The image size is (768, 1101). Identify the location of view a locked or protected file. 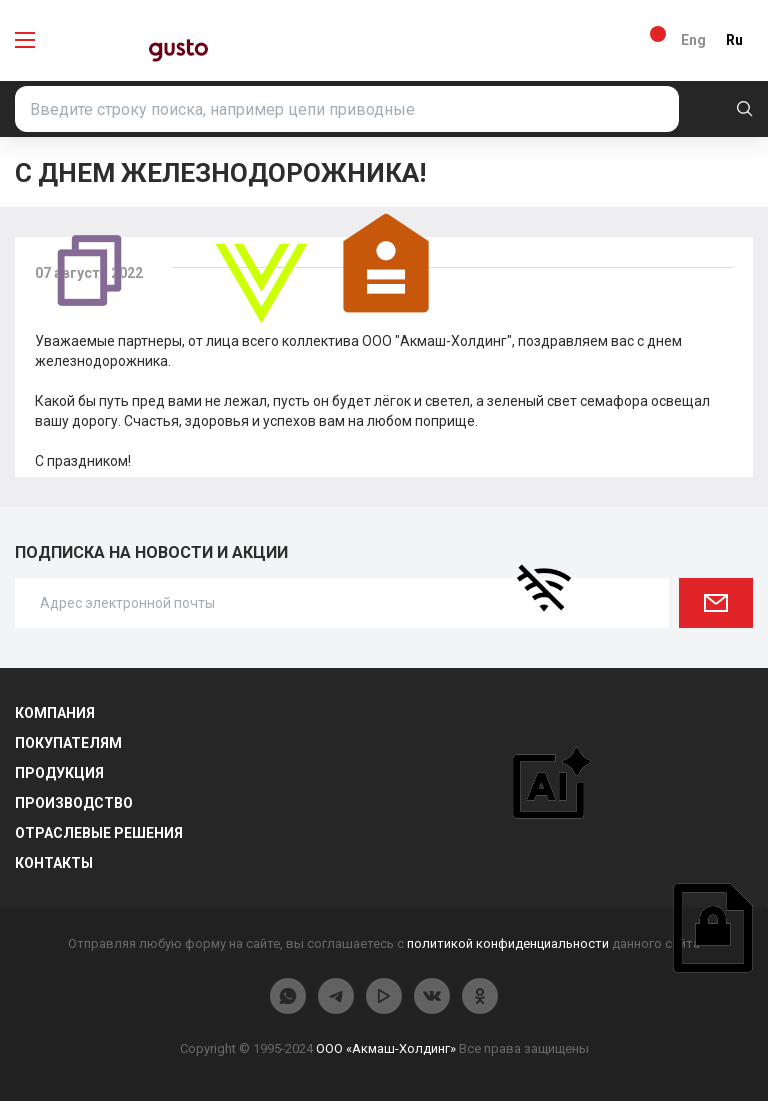
(713, 928).